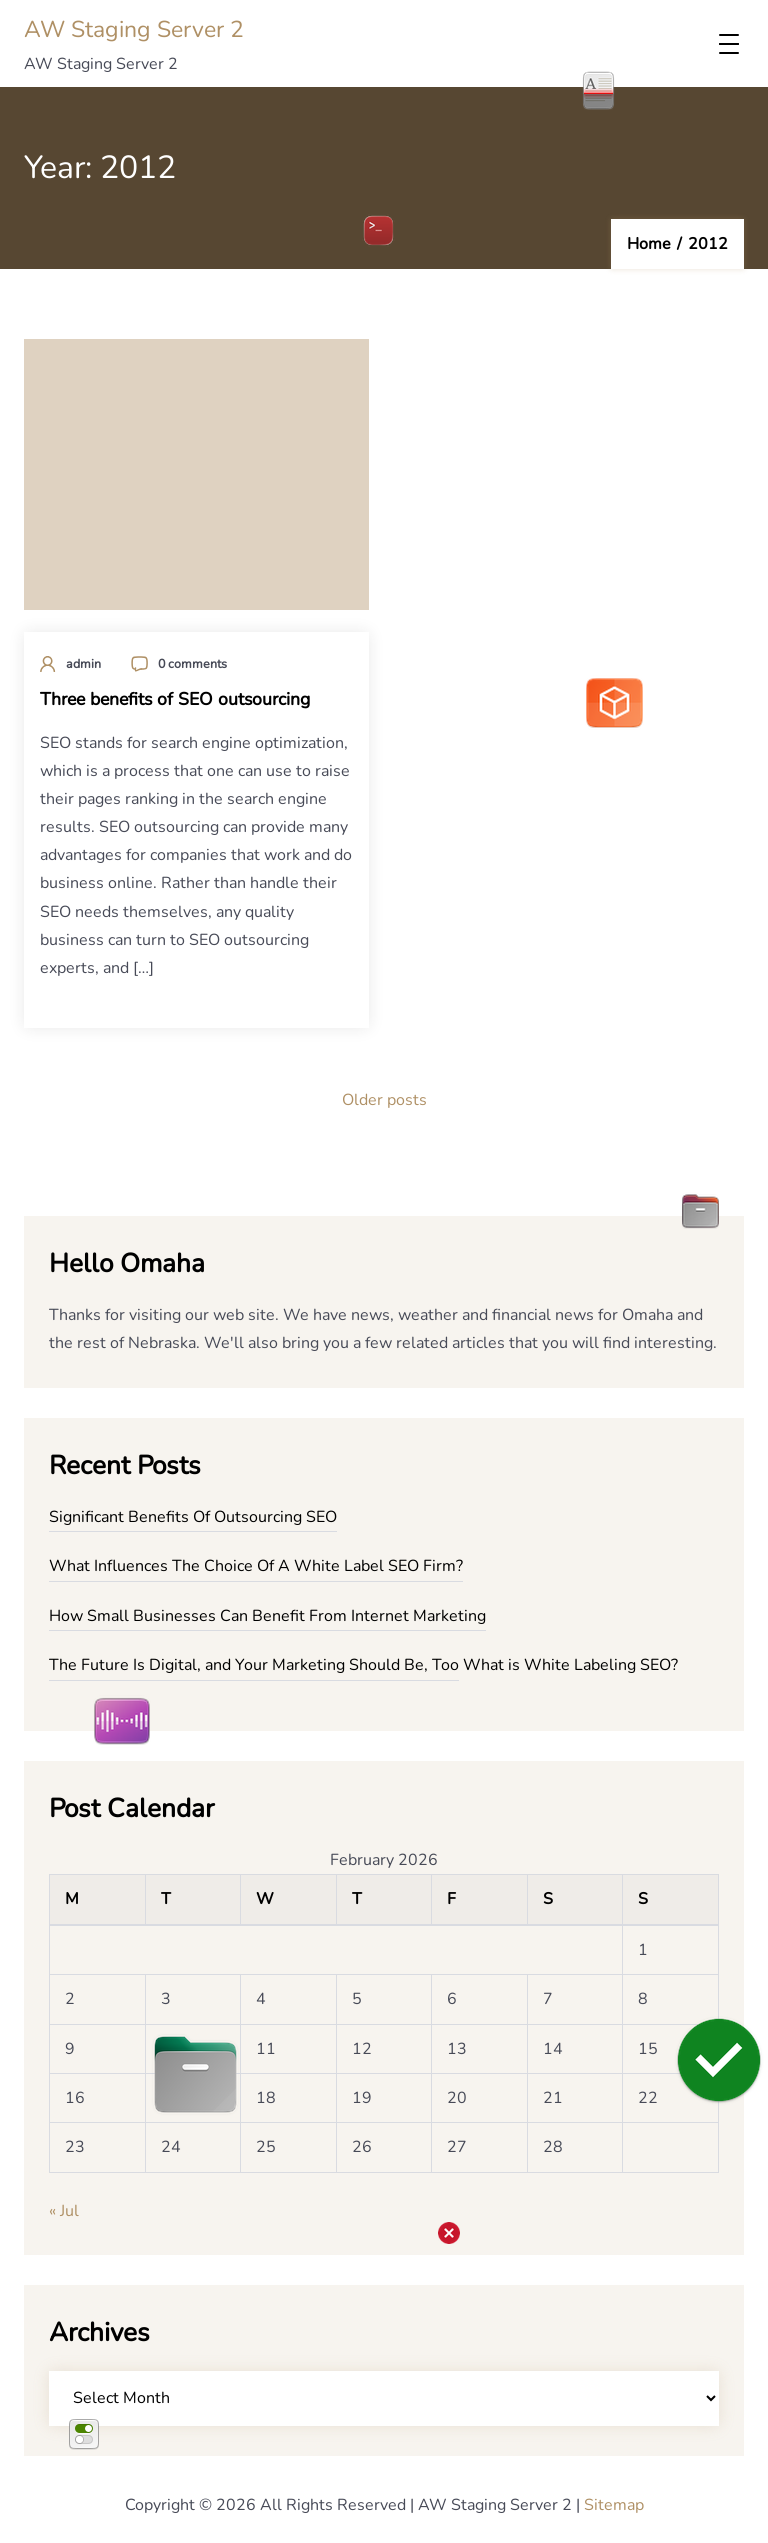 The image size is (768, 2543). I want to click on confirm or accept an action, so click(719, 2060).